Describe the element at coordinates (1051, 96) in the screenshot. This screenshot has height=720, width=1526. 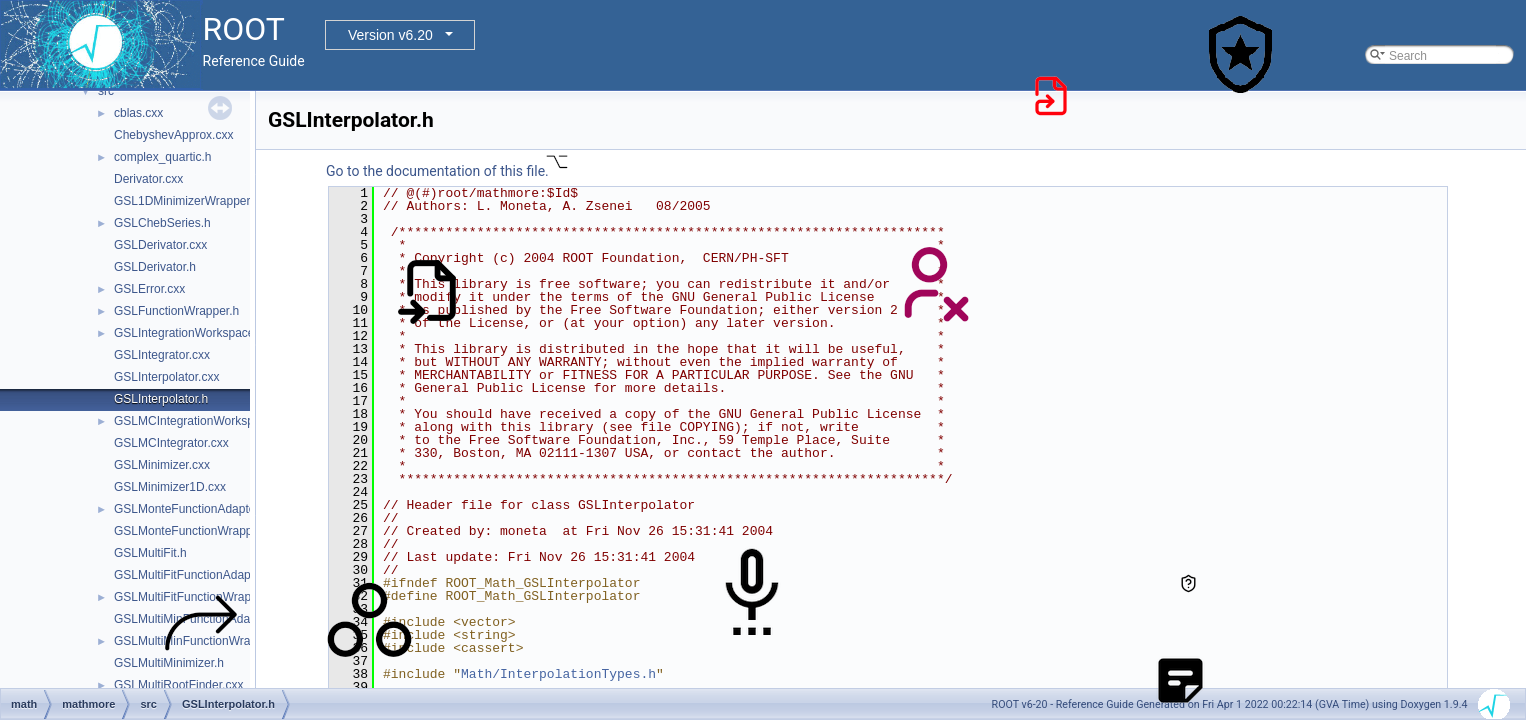
I see `create a symbolic link to this file` at that location.